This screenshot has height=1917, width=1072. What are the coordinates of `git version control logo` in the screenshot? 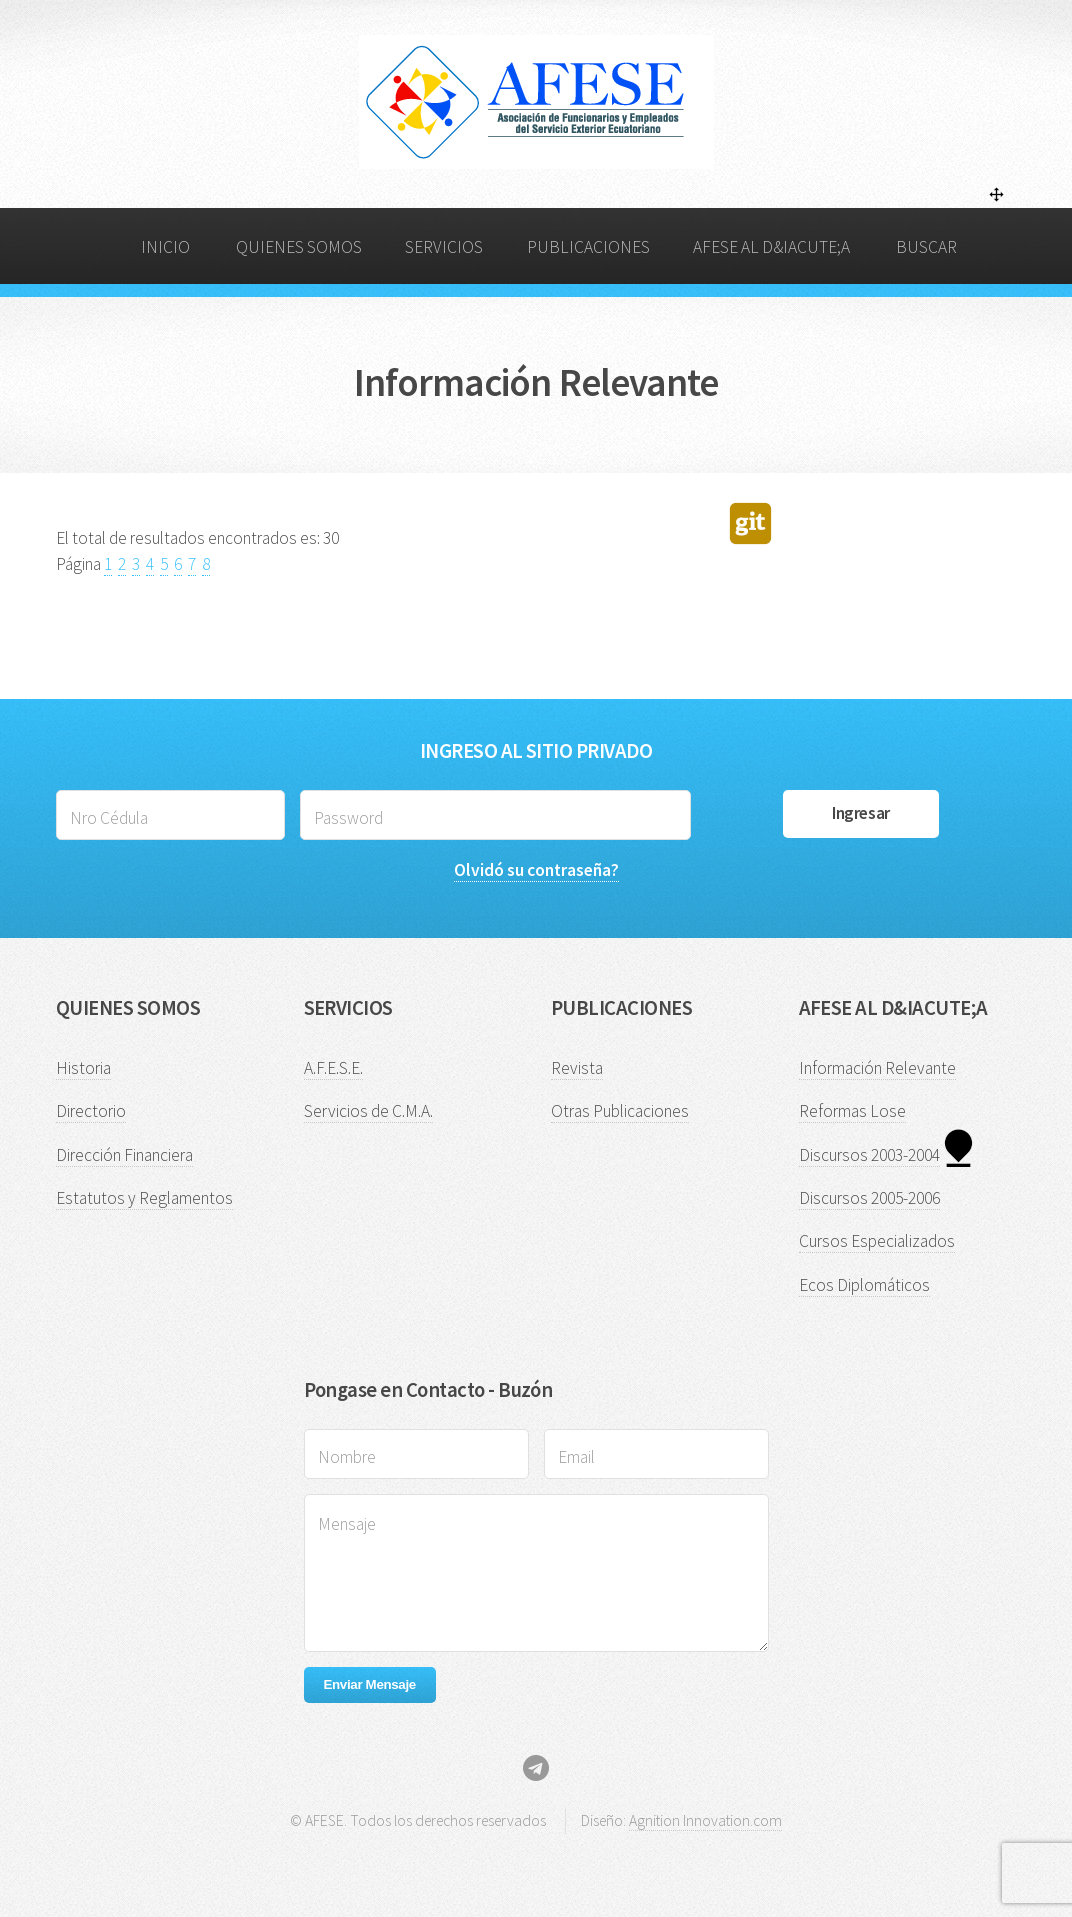 It's located at (750, 523).